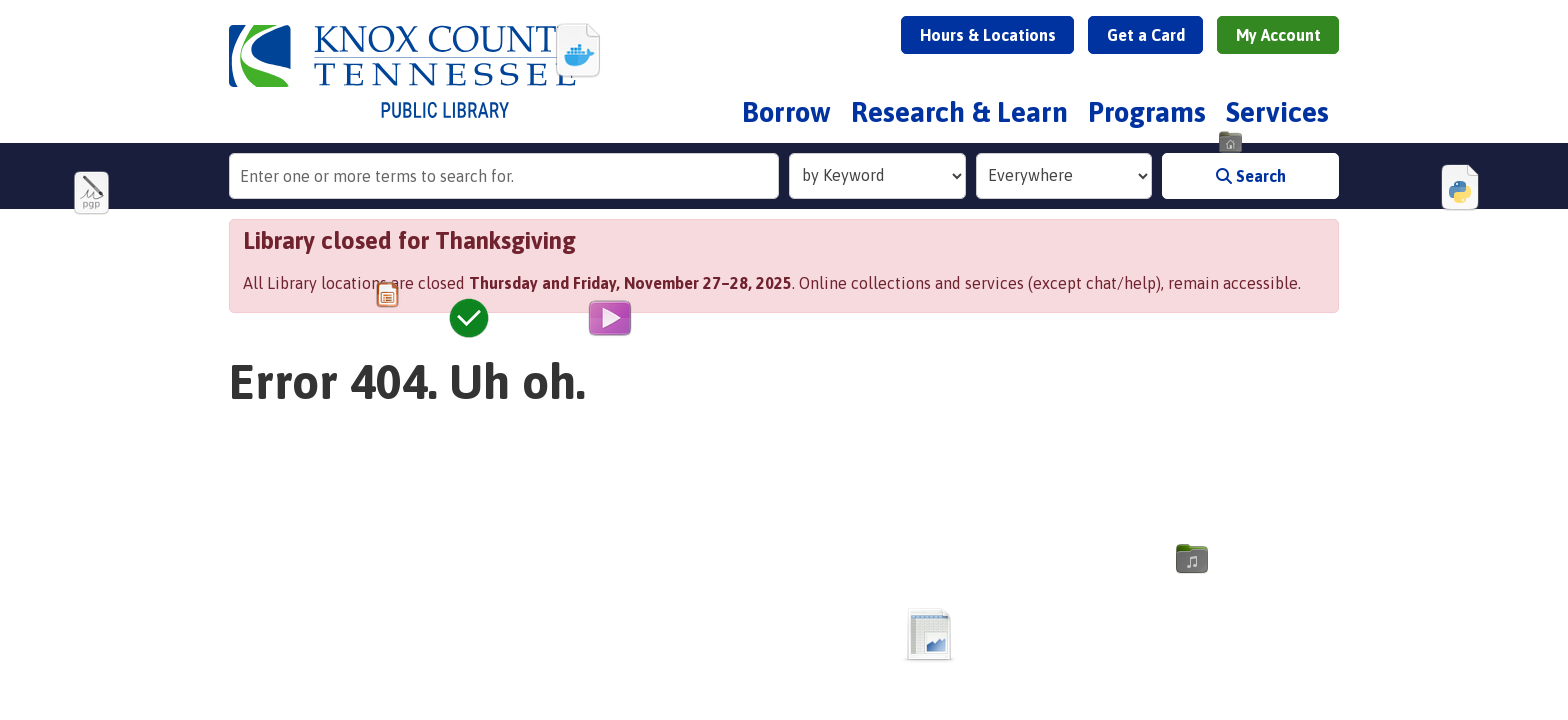 The height and width of the screenshot is (720, 1568). Describe the element at coordinates (387, 294) in the screenshot. I see `open a presentation file` at that location.